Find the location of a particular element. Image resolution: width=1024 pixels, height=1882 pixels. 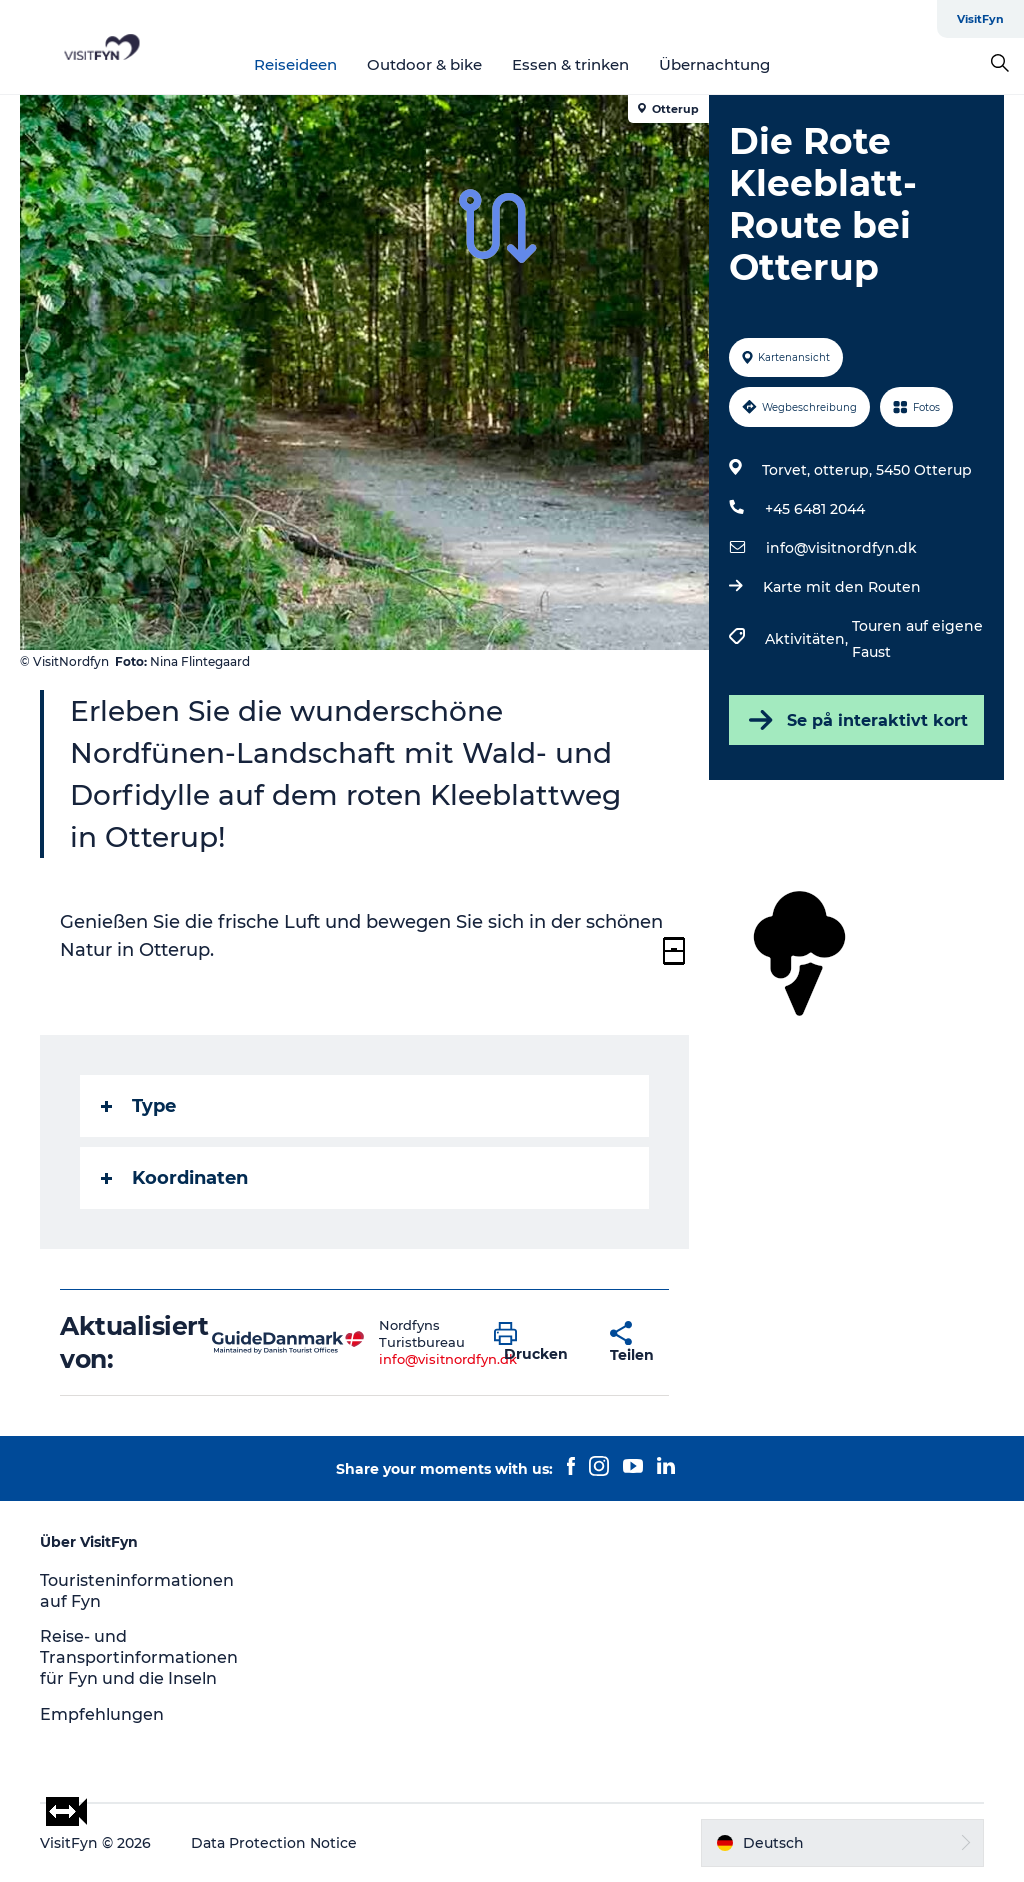

browse desserts or sweet treats is located at coordinates (799, 953).